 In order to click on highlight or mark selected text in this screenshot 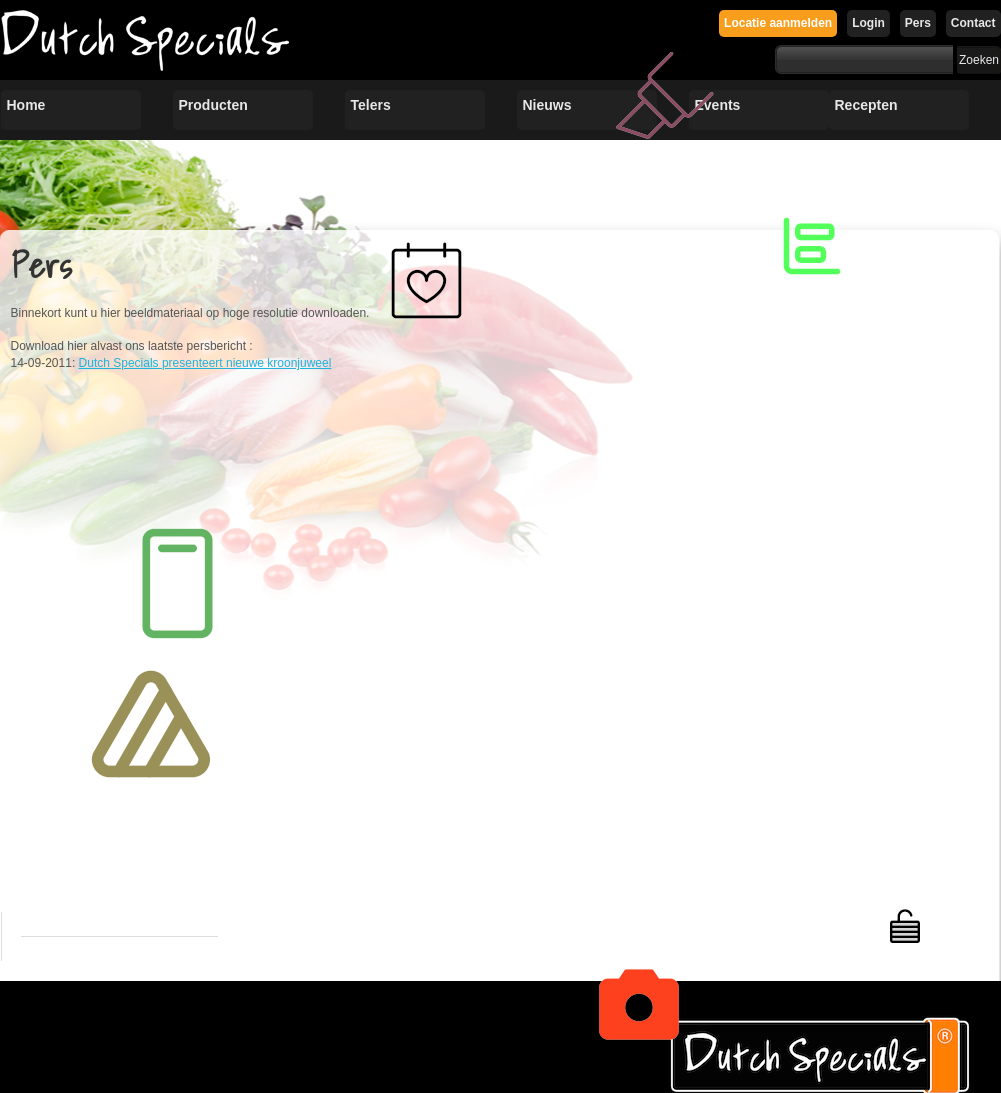, I will do `click(661, 100)`.